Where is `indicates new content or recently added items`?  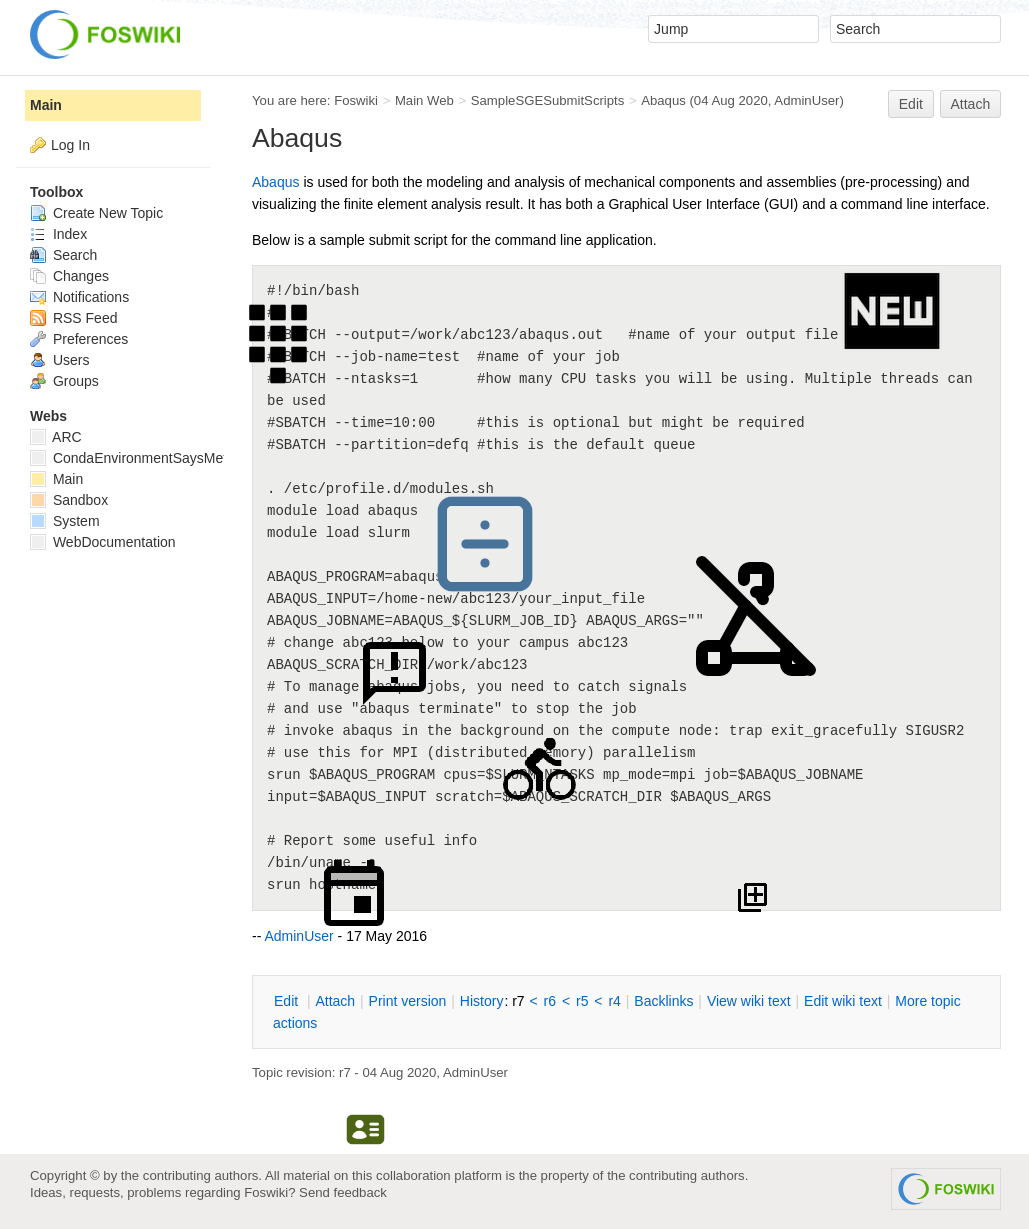
indicates new content or recently added items is located at coordinates (892, 311).